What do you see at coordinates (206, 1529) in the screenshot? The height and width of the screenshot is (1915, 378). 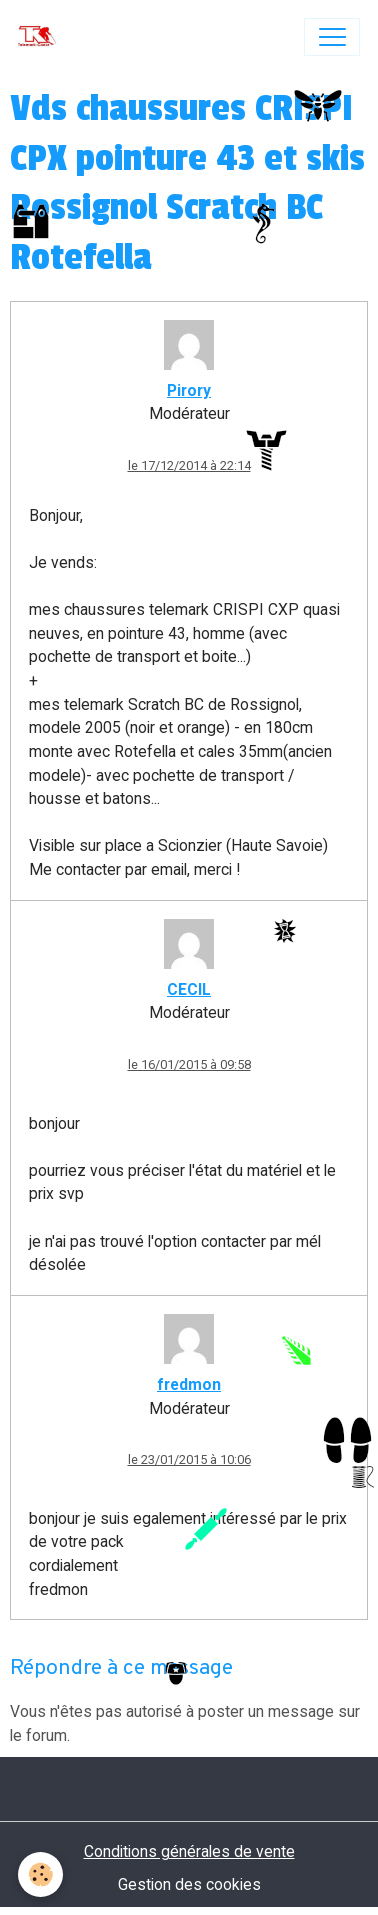 I see `access baking or cooking tools` at bounding box center [206, 1529].